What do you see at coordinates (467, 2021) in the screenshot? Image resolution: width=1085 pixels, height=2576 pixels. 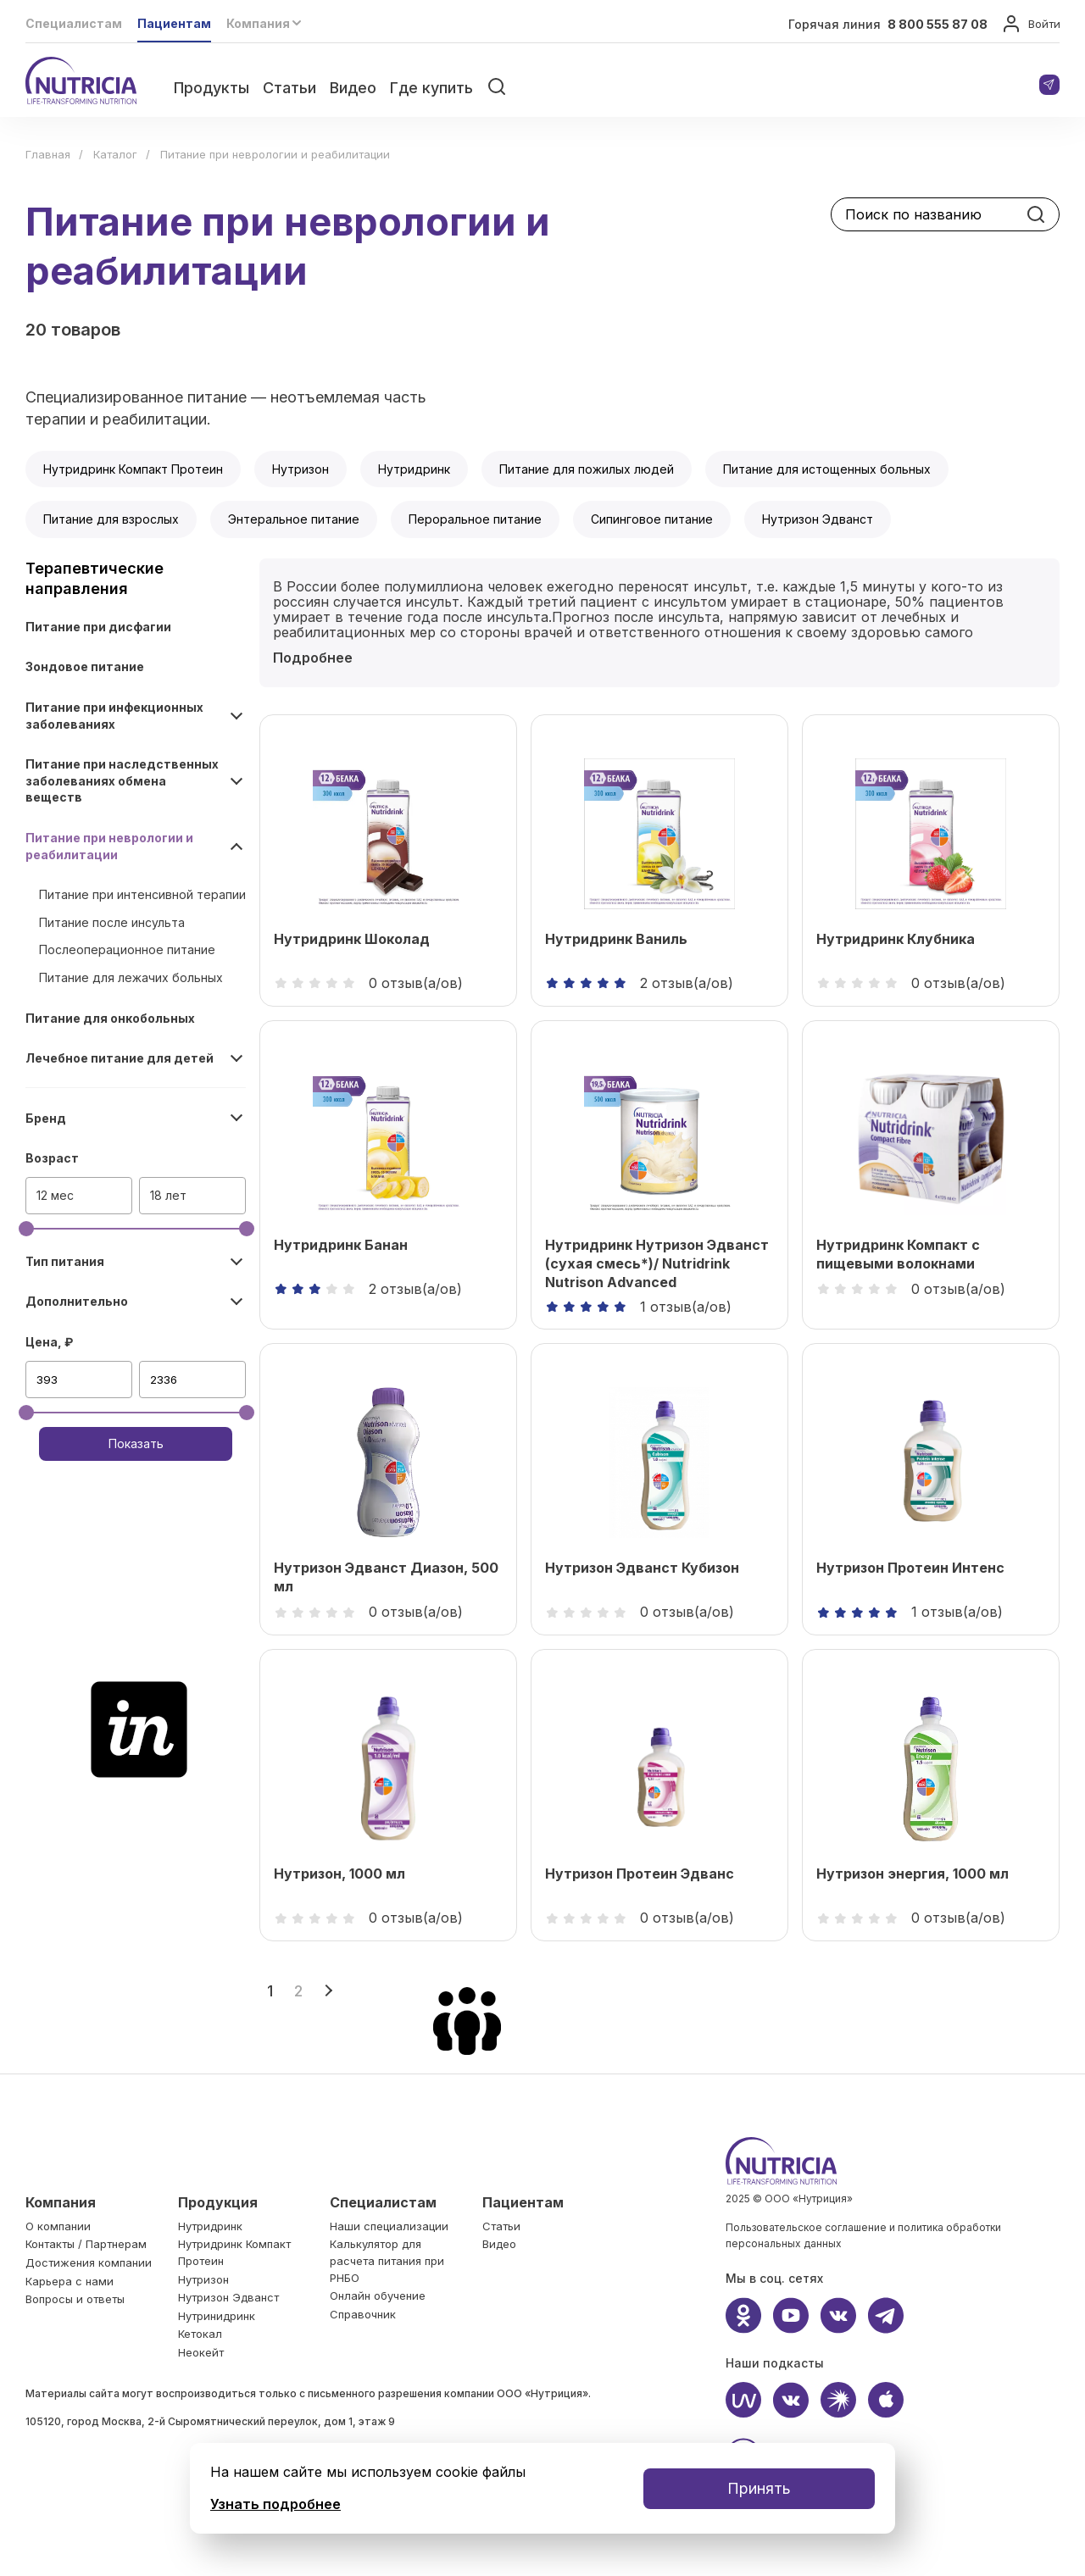 I see `view group members` at bounding box center [467, 2021].